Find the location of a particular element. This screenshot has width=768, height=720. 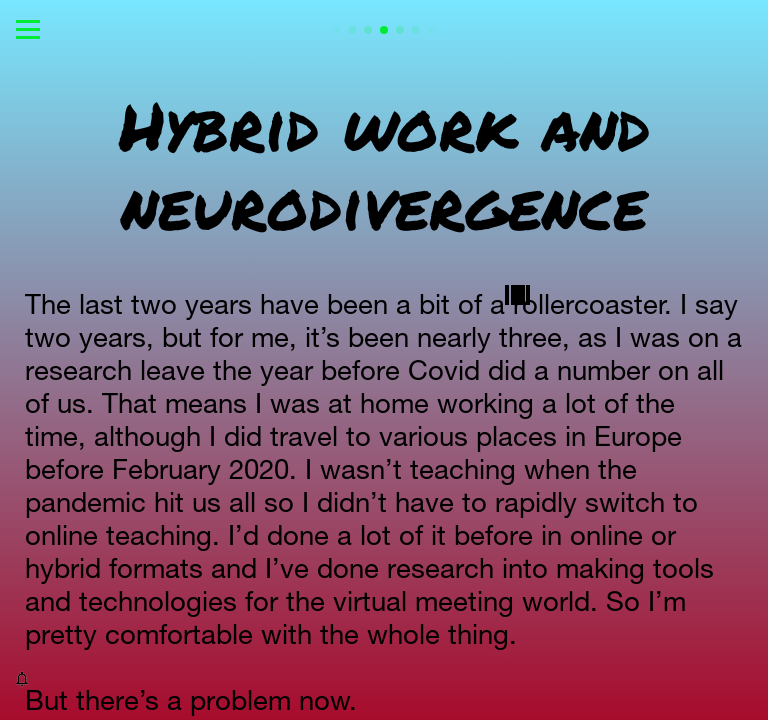

view notifications is located at coordinates (22, 679).